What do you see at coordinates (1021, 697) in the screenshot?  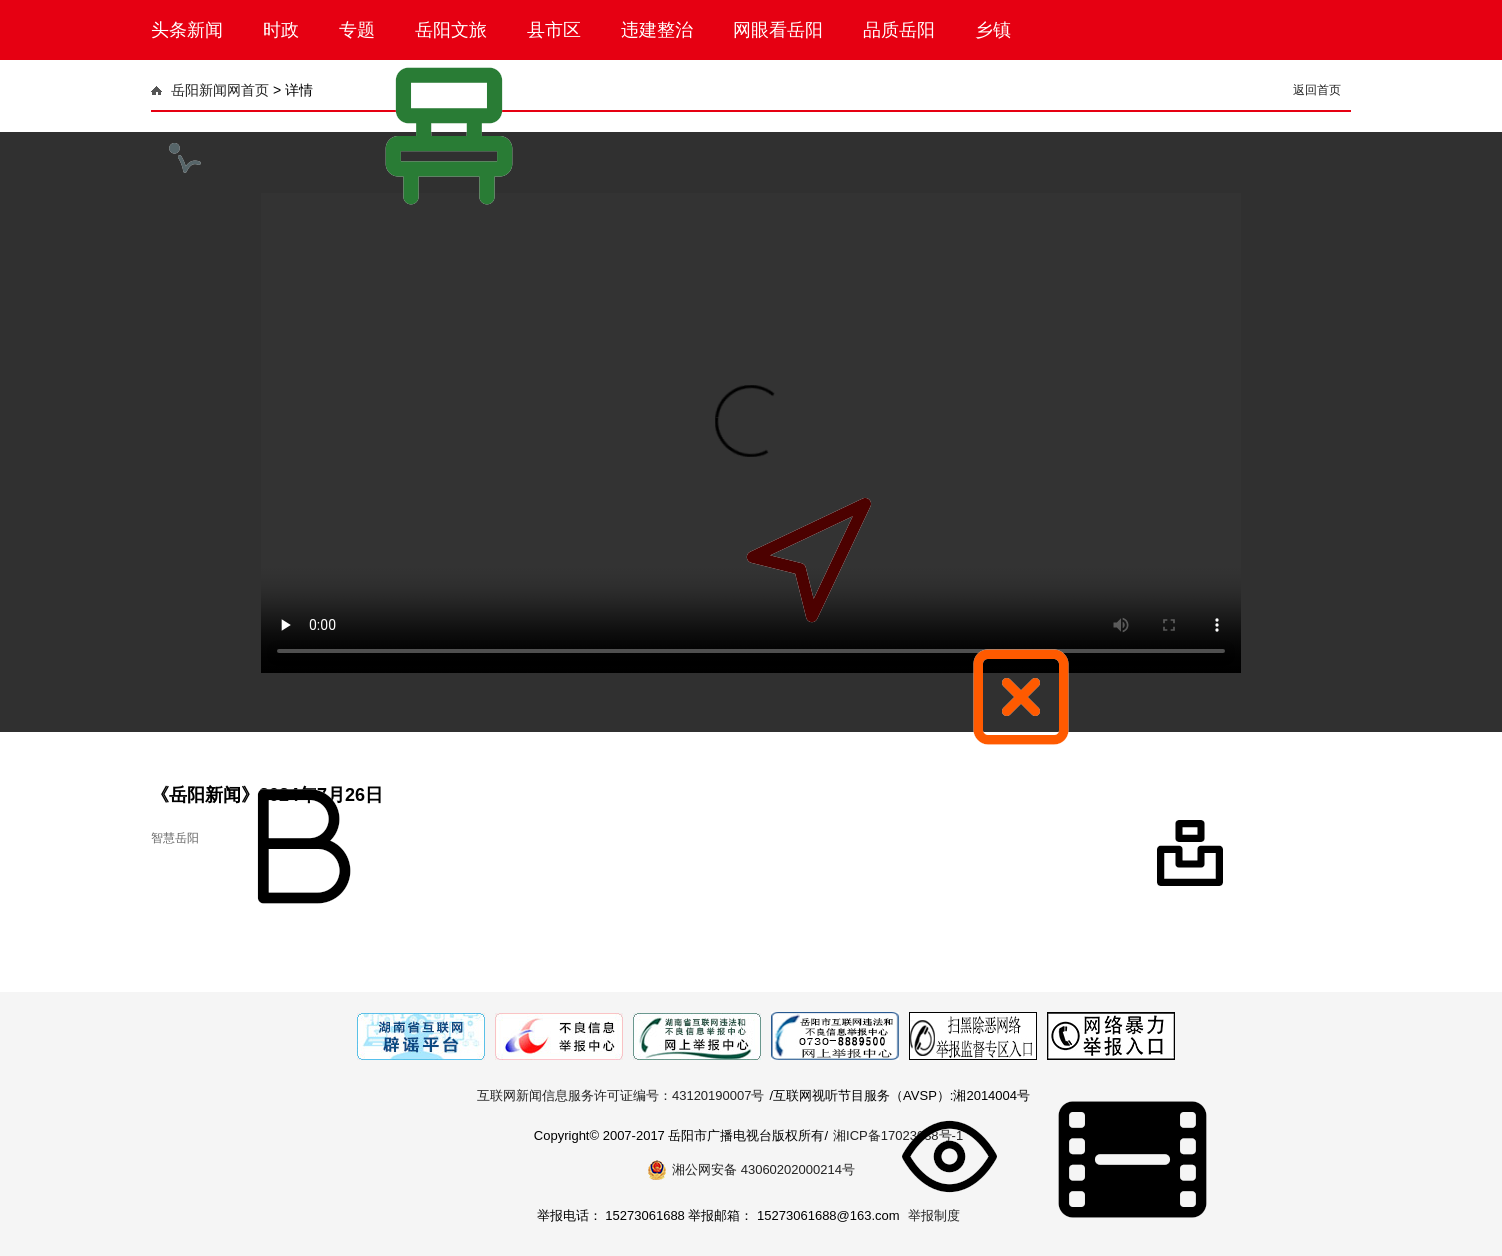 I see `close or dismiss a dialog box` at bounding box center [1021, 697].